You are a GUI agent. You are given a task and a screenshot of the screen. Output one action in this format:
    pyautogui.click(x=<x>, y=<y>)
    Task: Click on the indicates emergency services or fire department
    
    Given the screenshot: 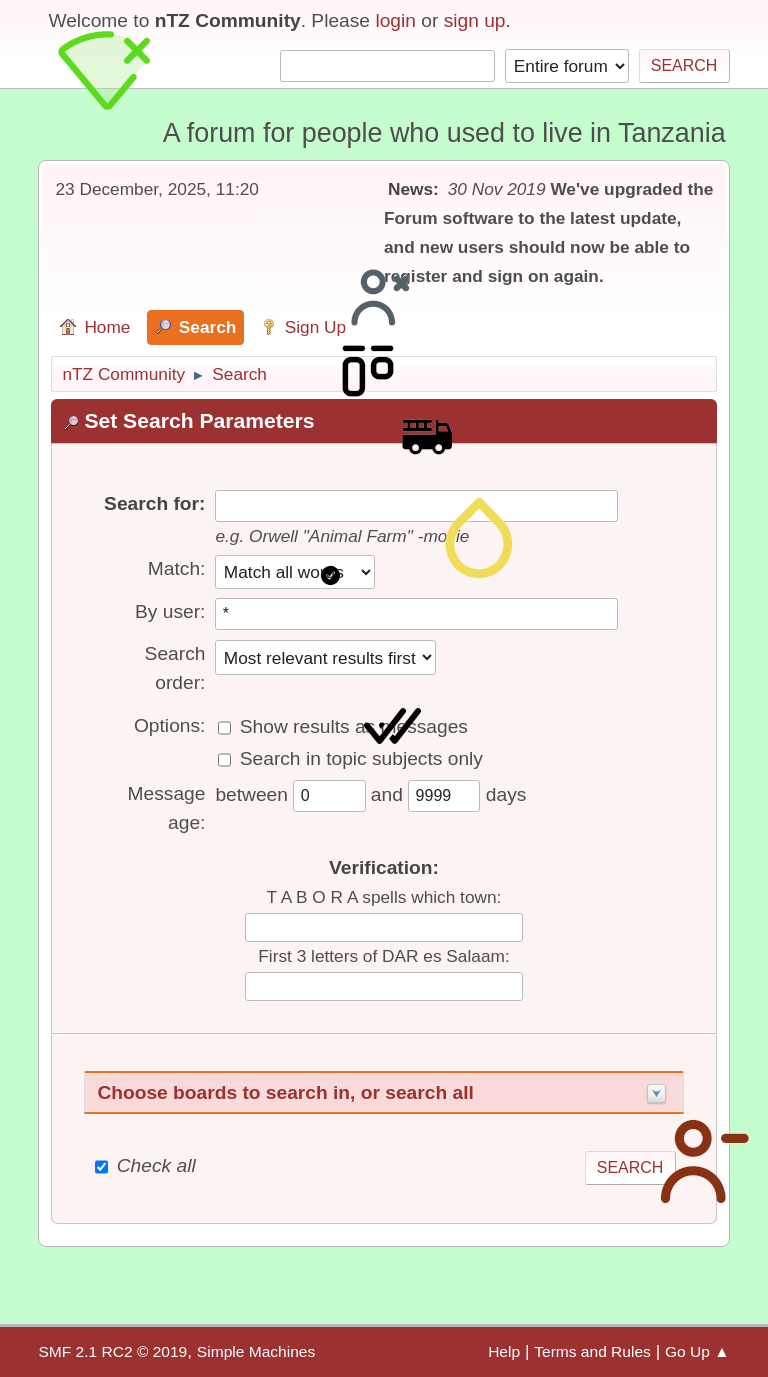 What is the action you would take?
    pyautogui.click(x=425, y=434)
    